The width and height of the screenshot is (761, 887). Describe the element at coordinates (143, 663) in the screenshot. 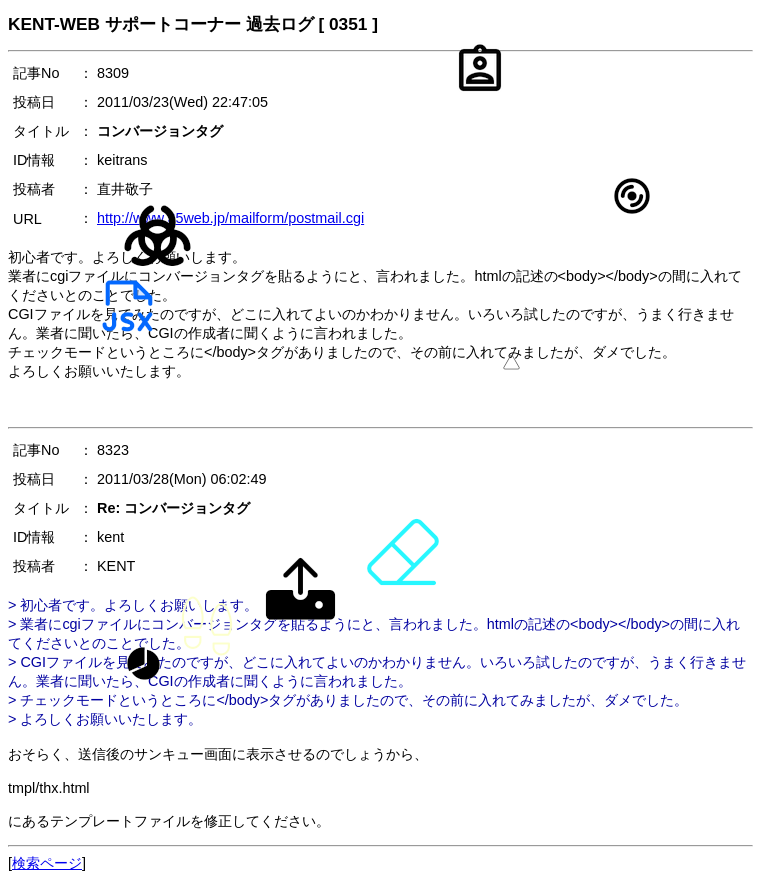

I see `view analytics or statistics breakdown` at that location.